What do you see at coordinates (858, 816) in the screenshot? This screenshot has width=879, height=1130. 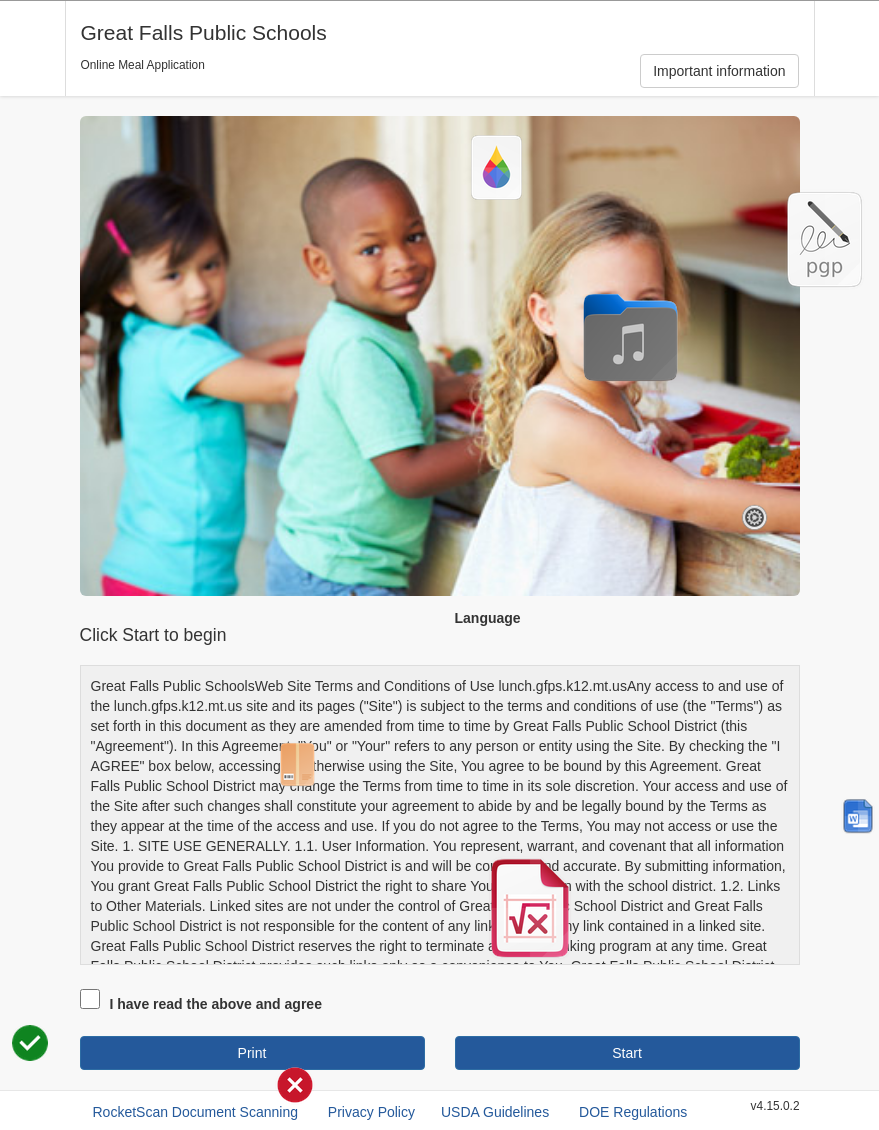 I see `open a Microsoft Word document` at bounding box center [858, 816].